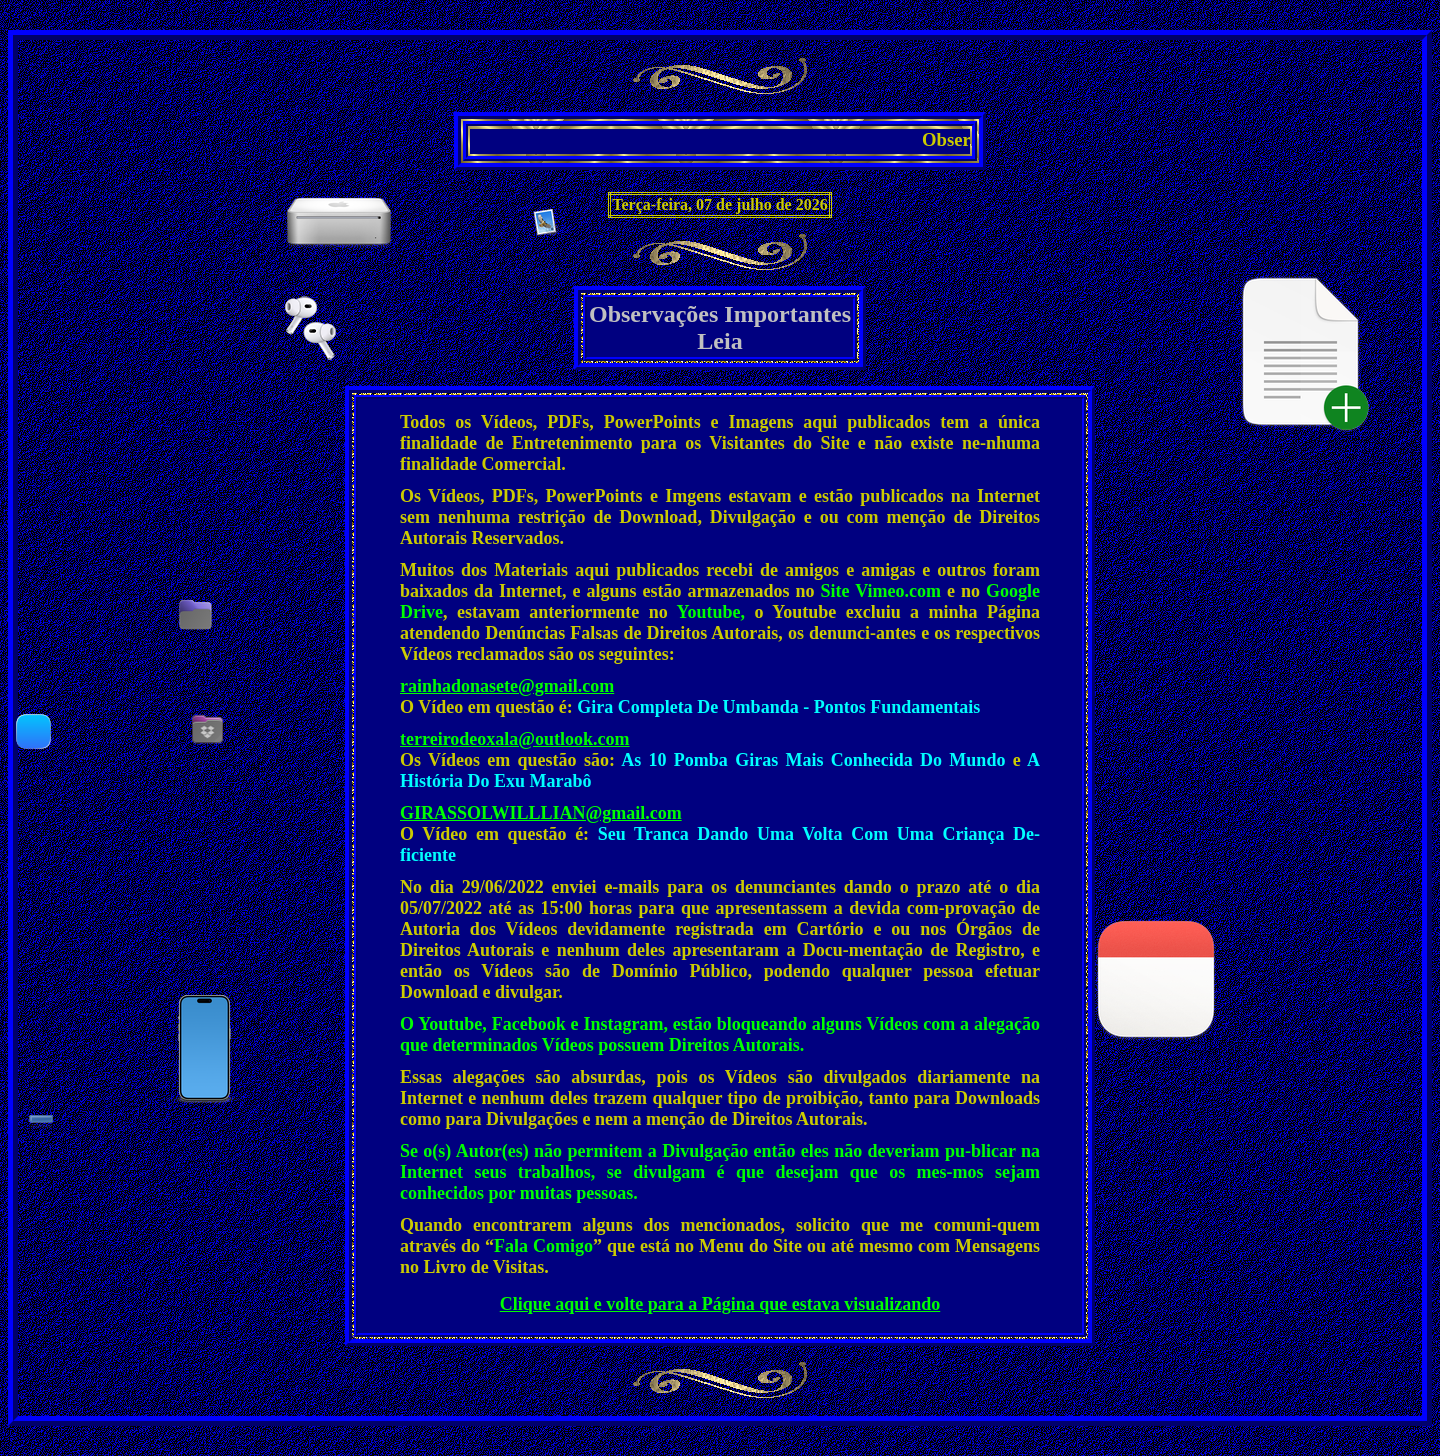  I want to click on share content via email, so click(545, 222).